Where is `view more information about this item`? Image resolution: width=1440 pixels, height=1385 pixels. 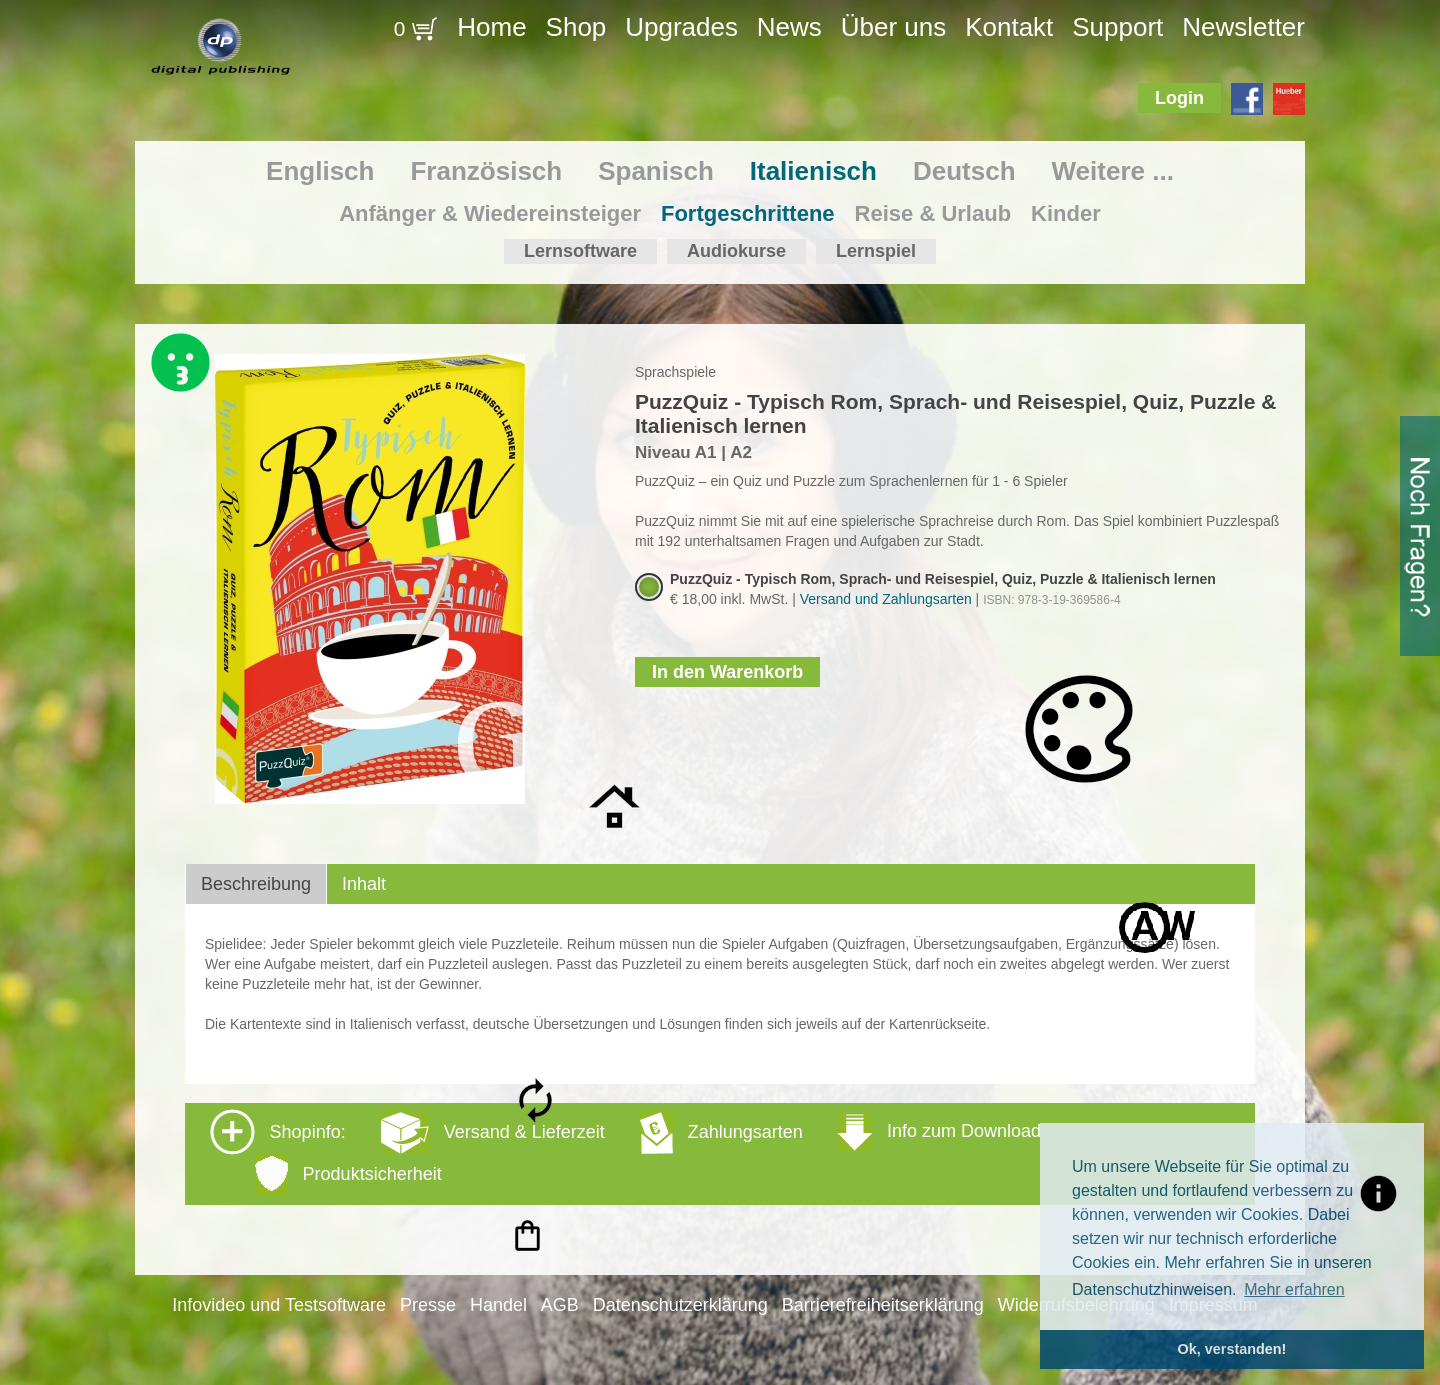
view more information about this item is located at coordinates (1378, 1193).